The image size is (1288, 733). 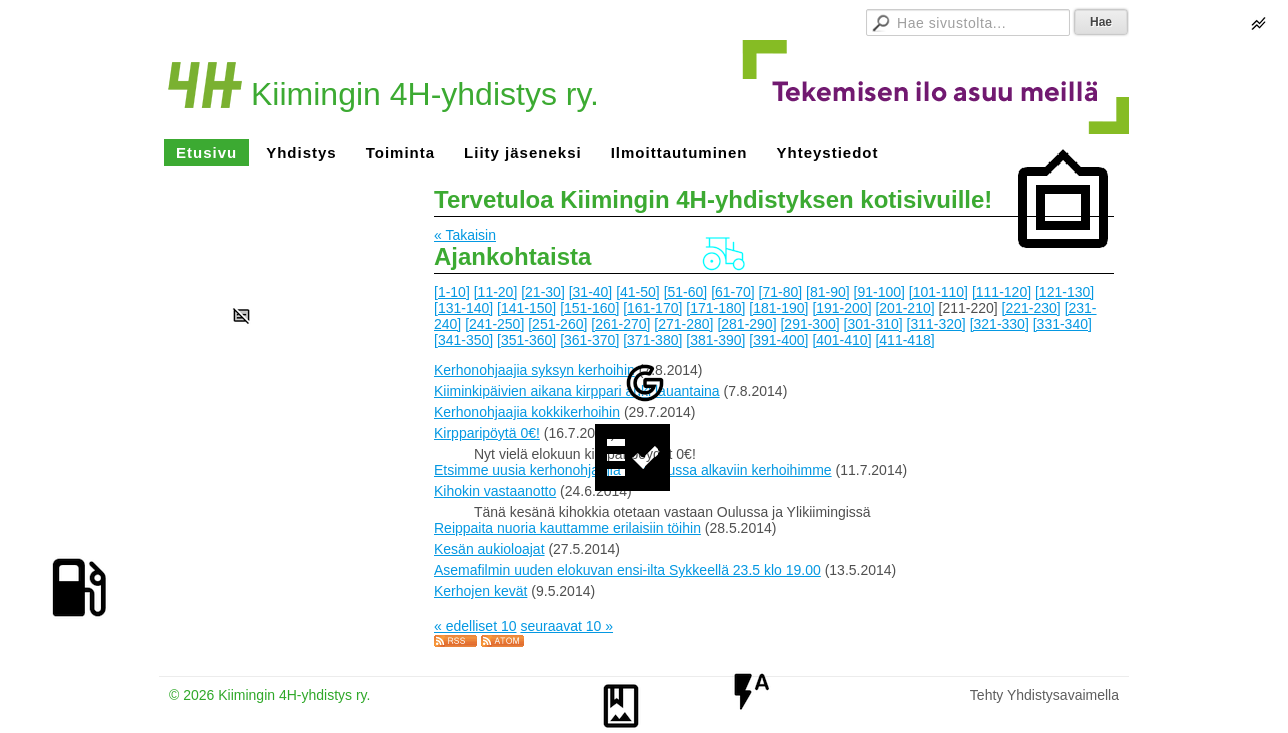 I want to click on open photo album, so click(x=621, y=706).